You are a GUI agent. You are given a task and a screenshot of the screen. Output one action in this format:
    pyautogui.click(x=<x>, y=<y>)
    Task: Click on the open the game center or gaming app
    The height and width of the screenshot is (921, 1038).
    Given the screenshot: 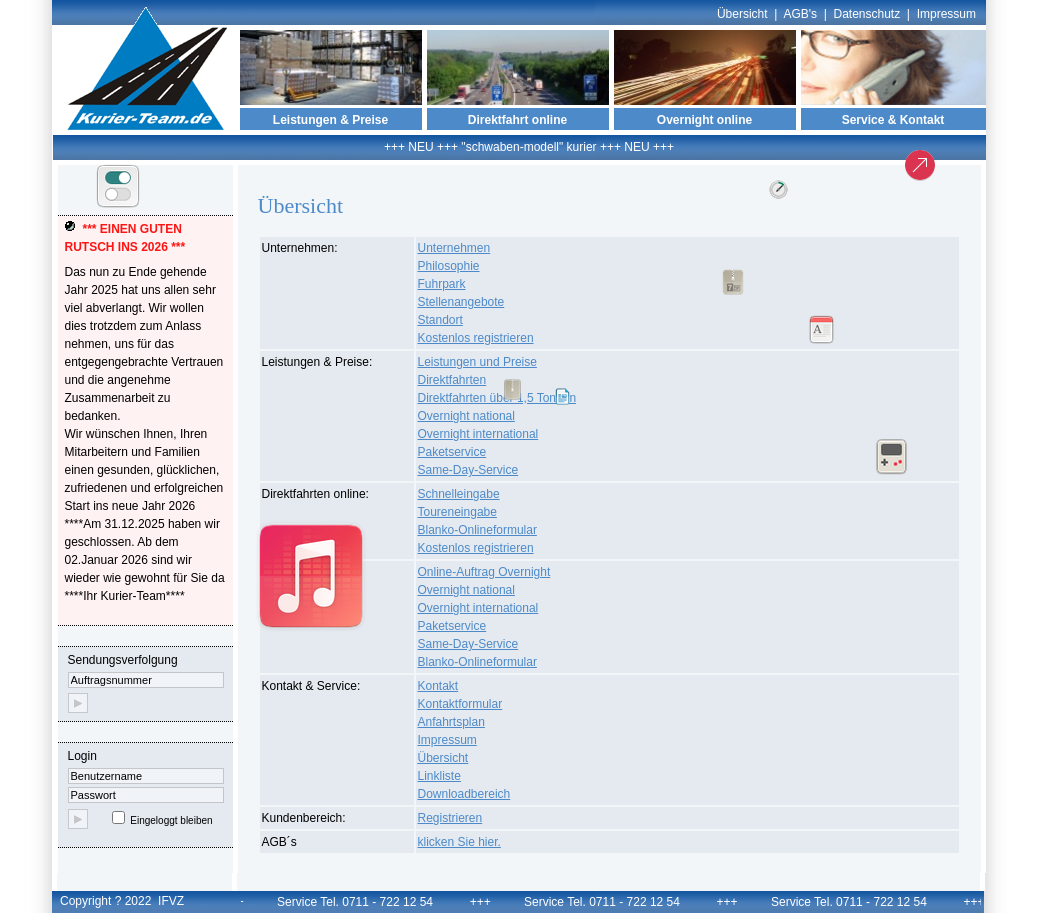 What is the action you would take?
    pyautogui.click(x=891, y=456)
    